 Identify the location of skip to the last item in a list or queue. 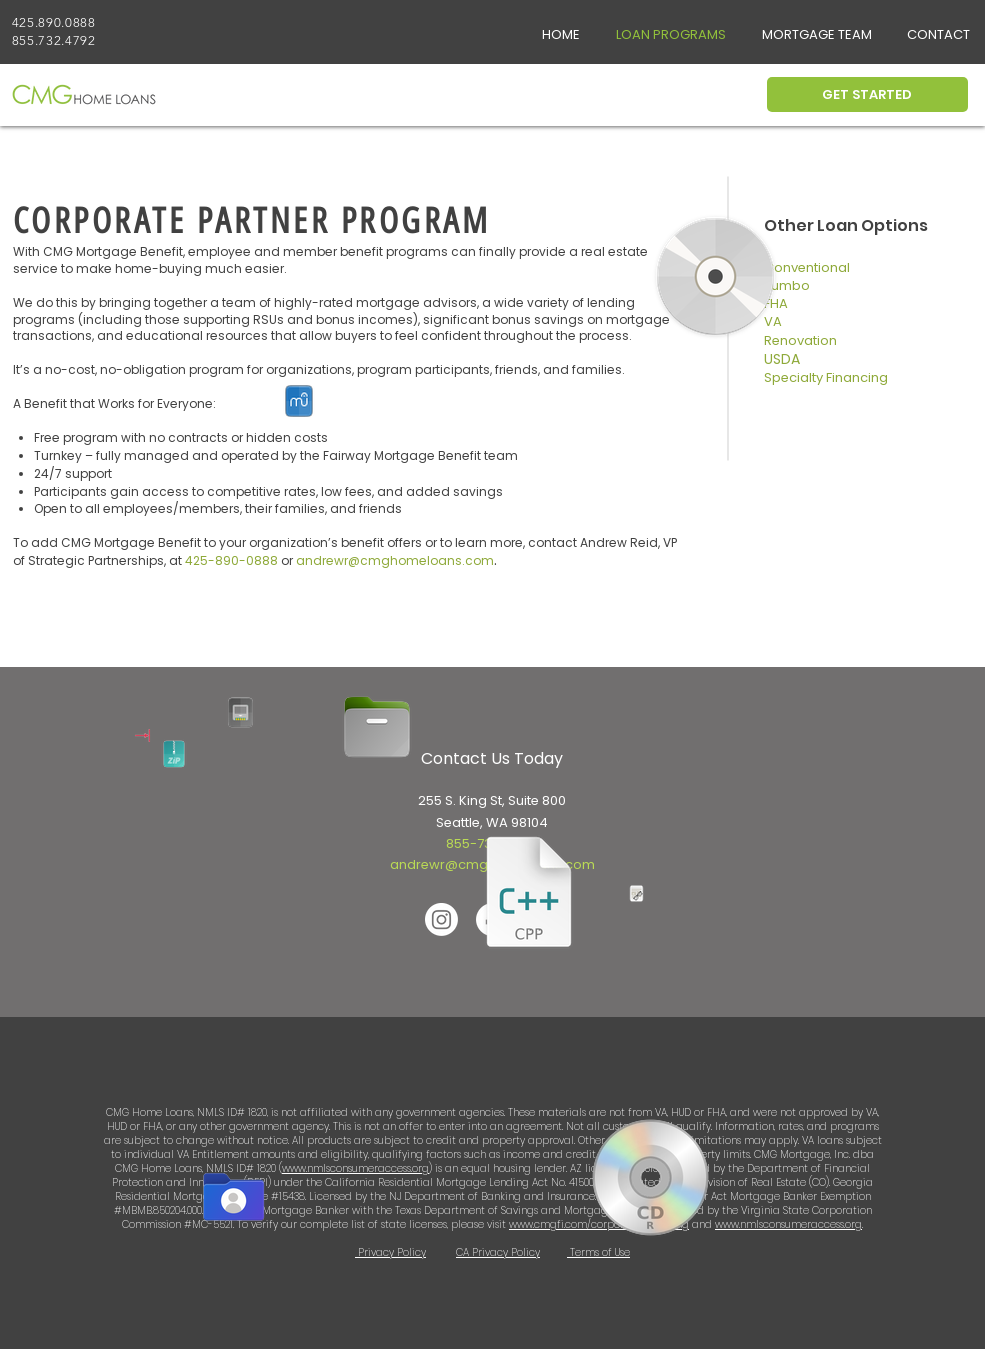
(142, 735).